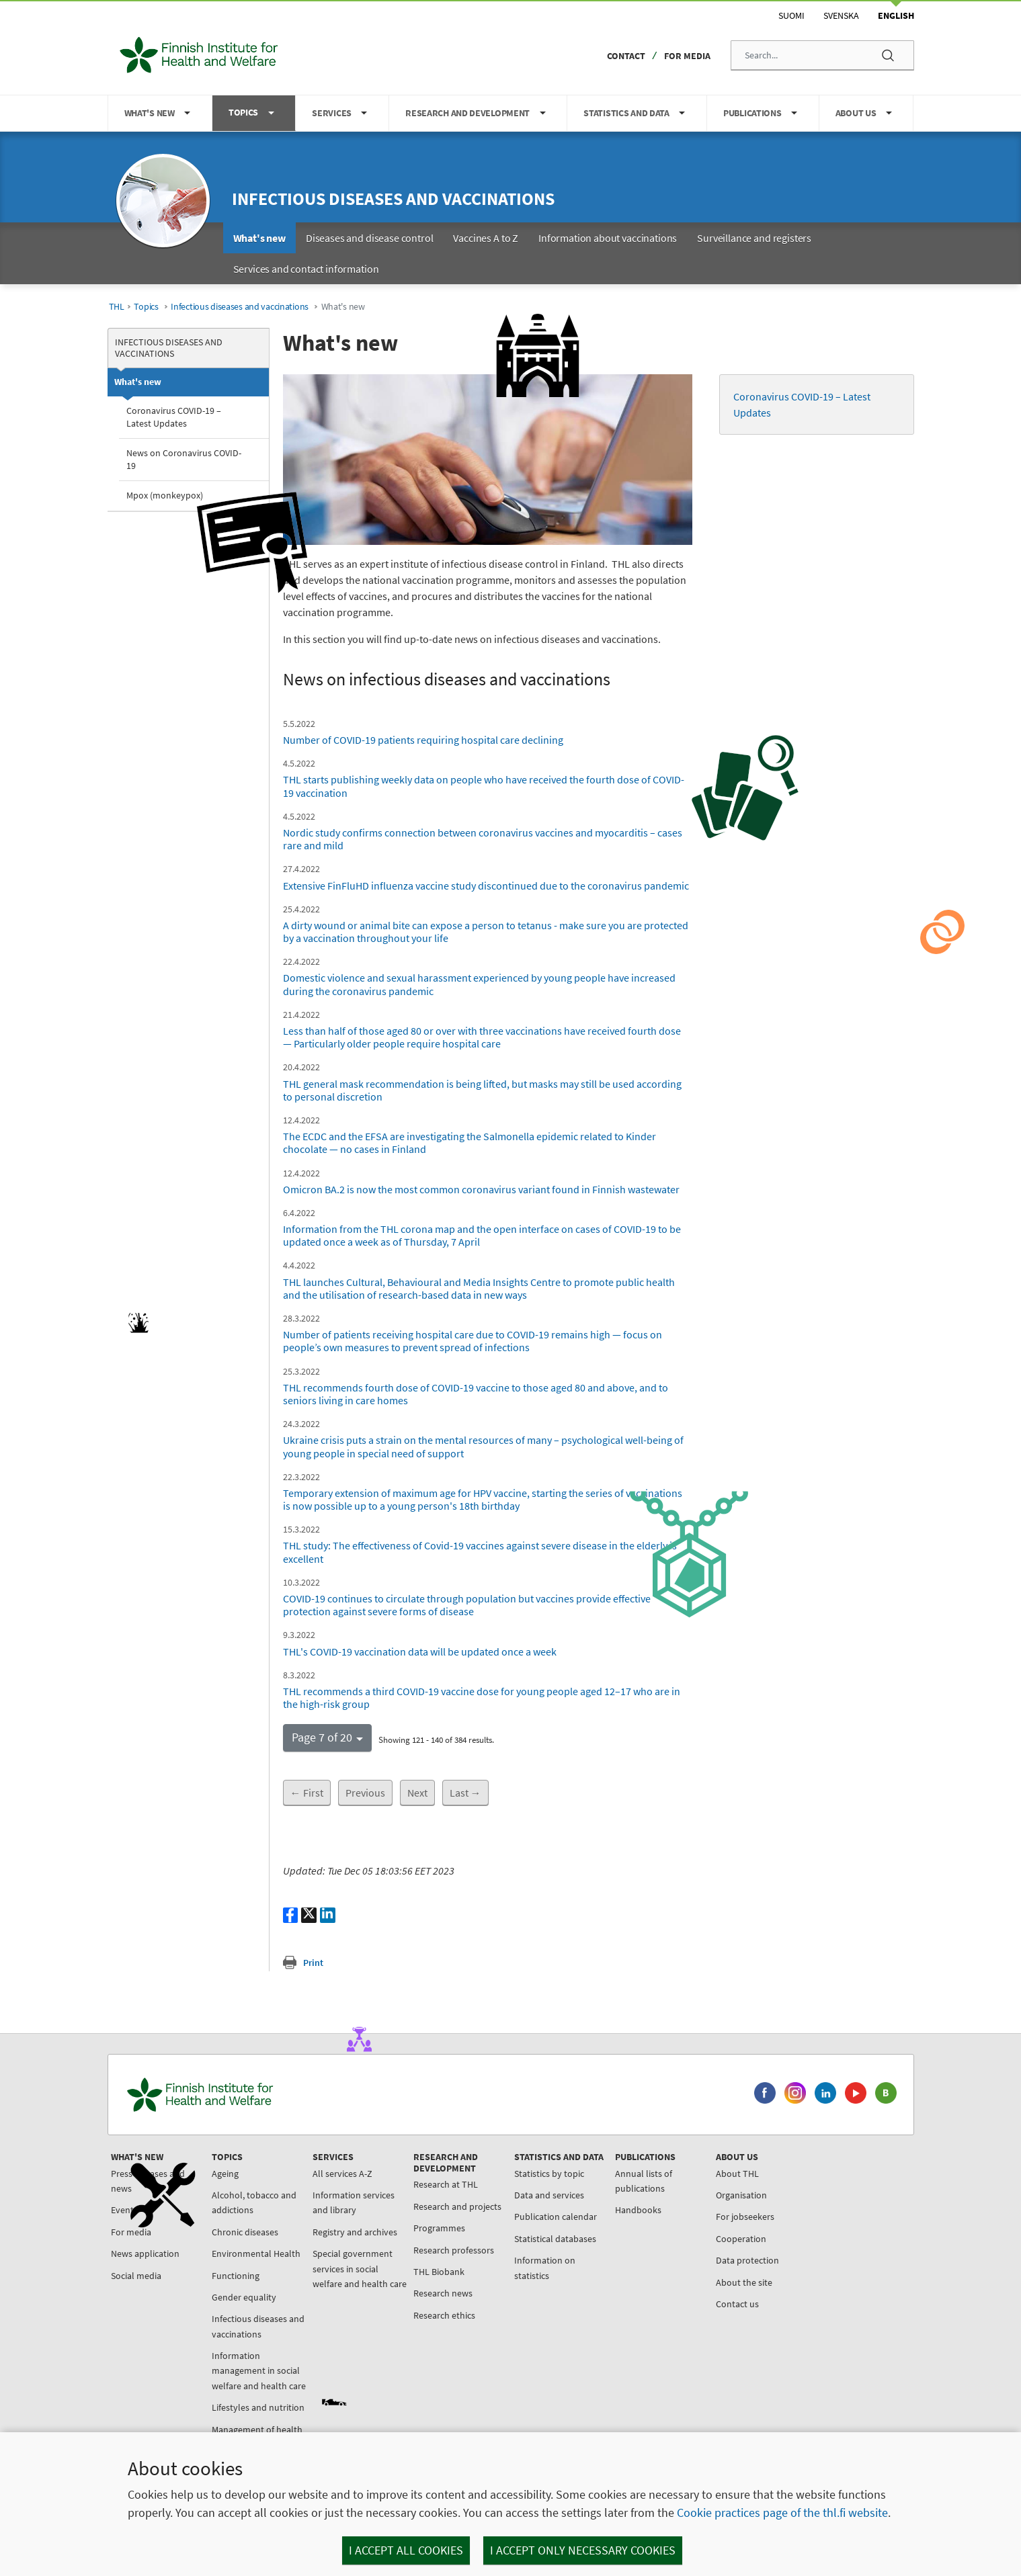  I want to click on view champions or tournament winners, so click(359, 2038).